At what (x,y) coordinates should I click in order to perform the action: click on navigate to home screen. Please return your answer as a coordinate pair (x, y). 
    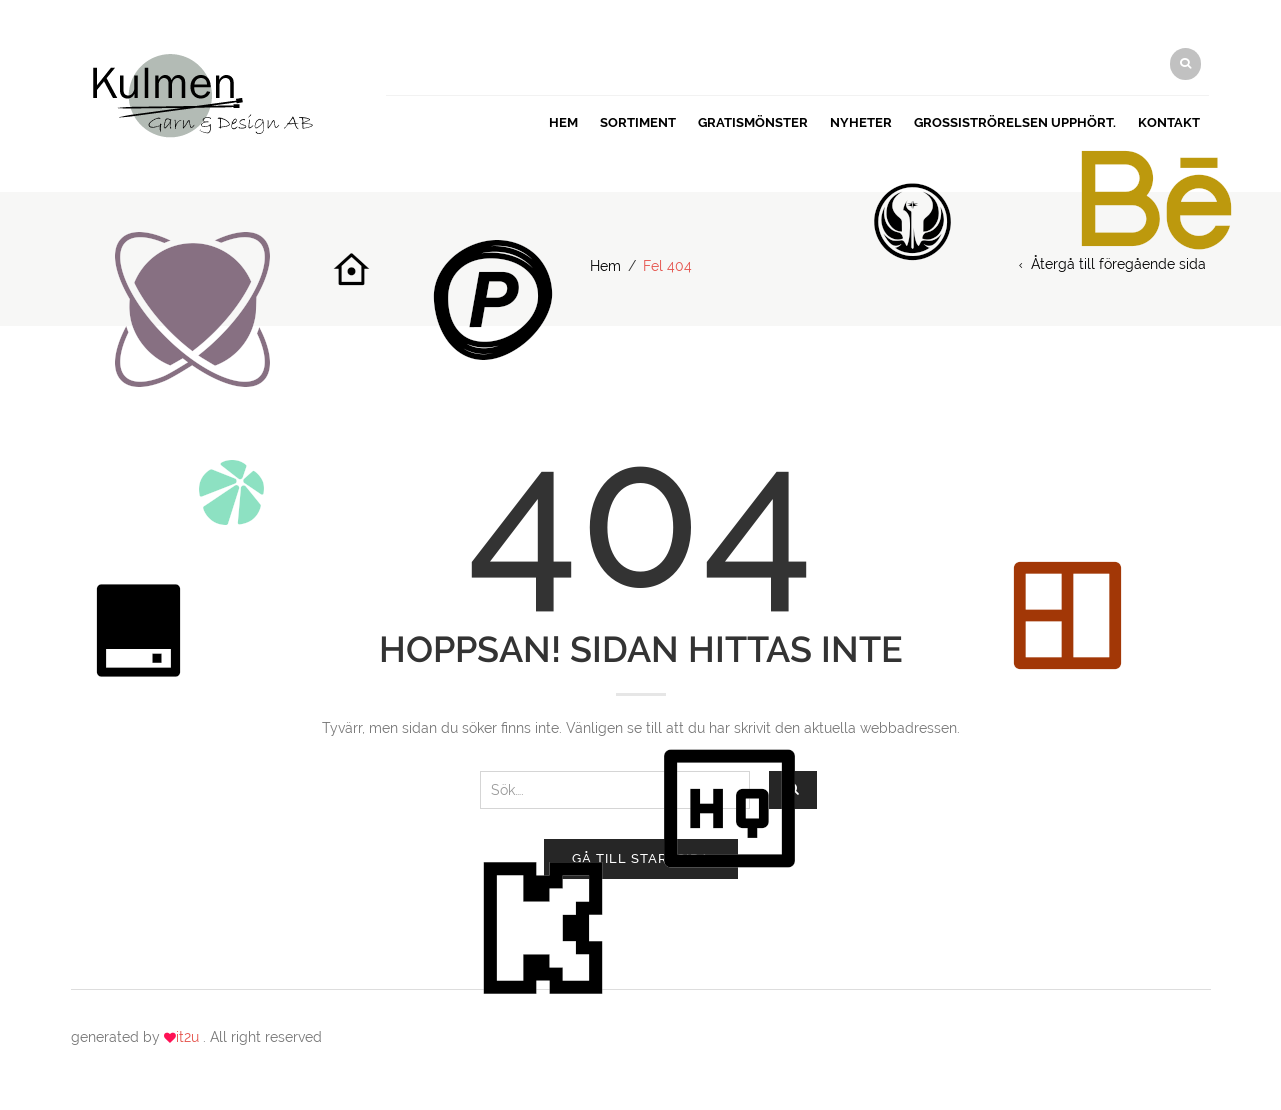
    Looking at the image, I should click on (351, 270).